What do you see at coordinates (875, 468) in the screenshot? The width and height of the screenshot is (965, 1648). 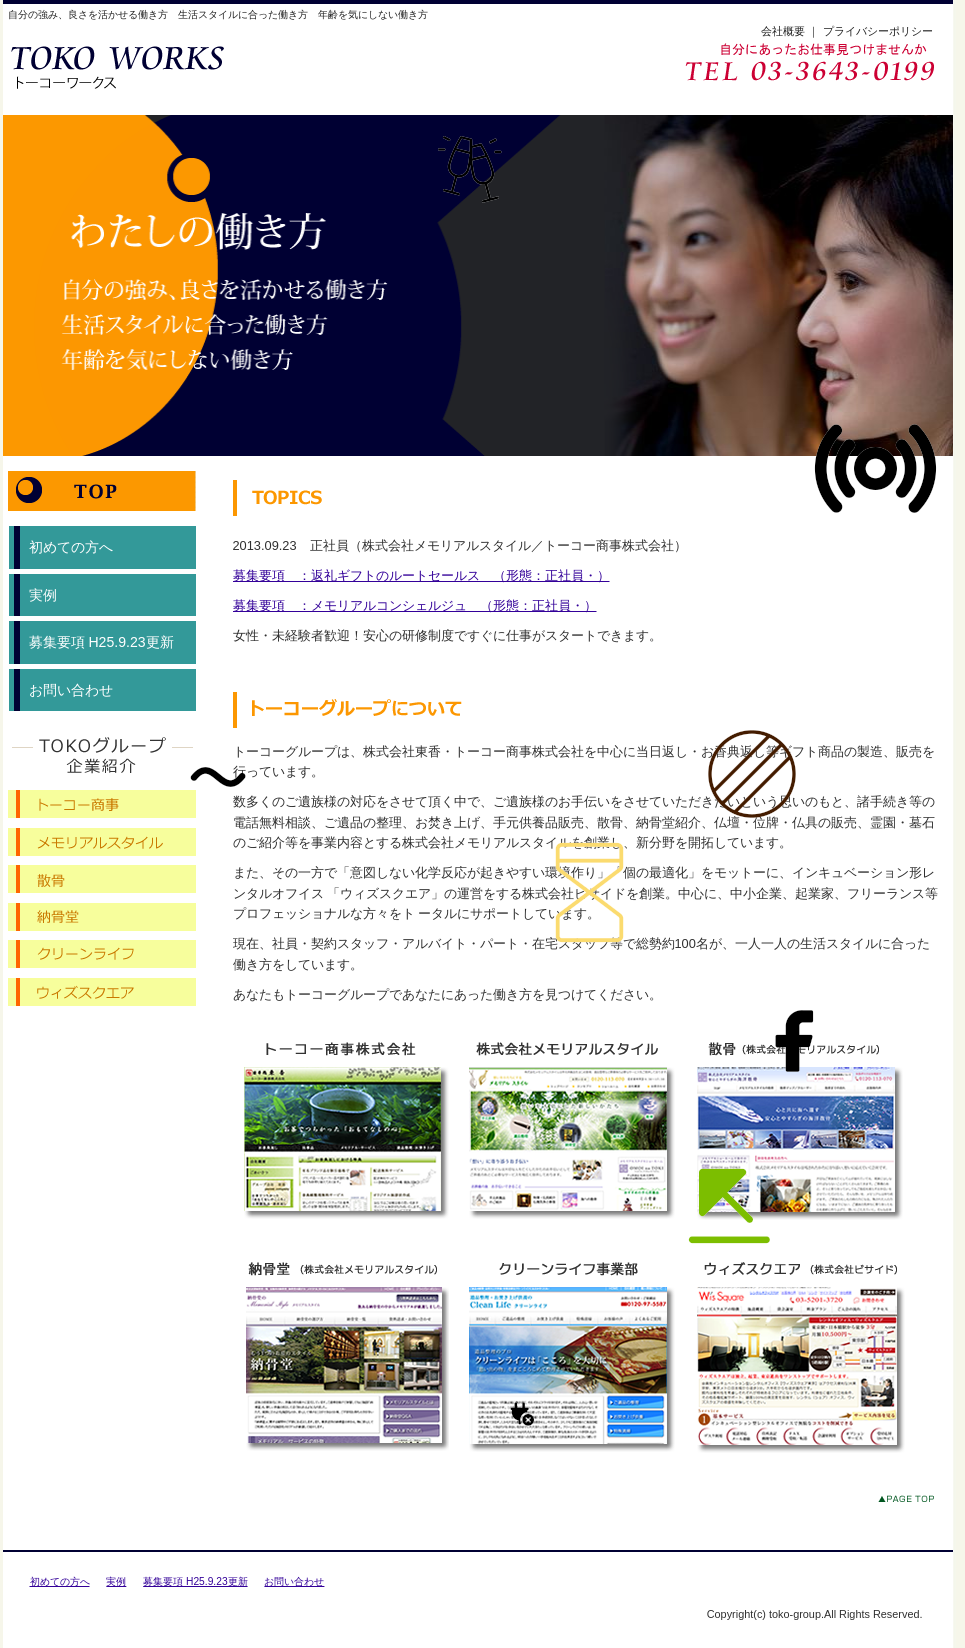 I see `start a live broadcast or stream` at bounding box center [875, 468].